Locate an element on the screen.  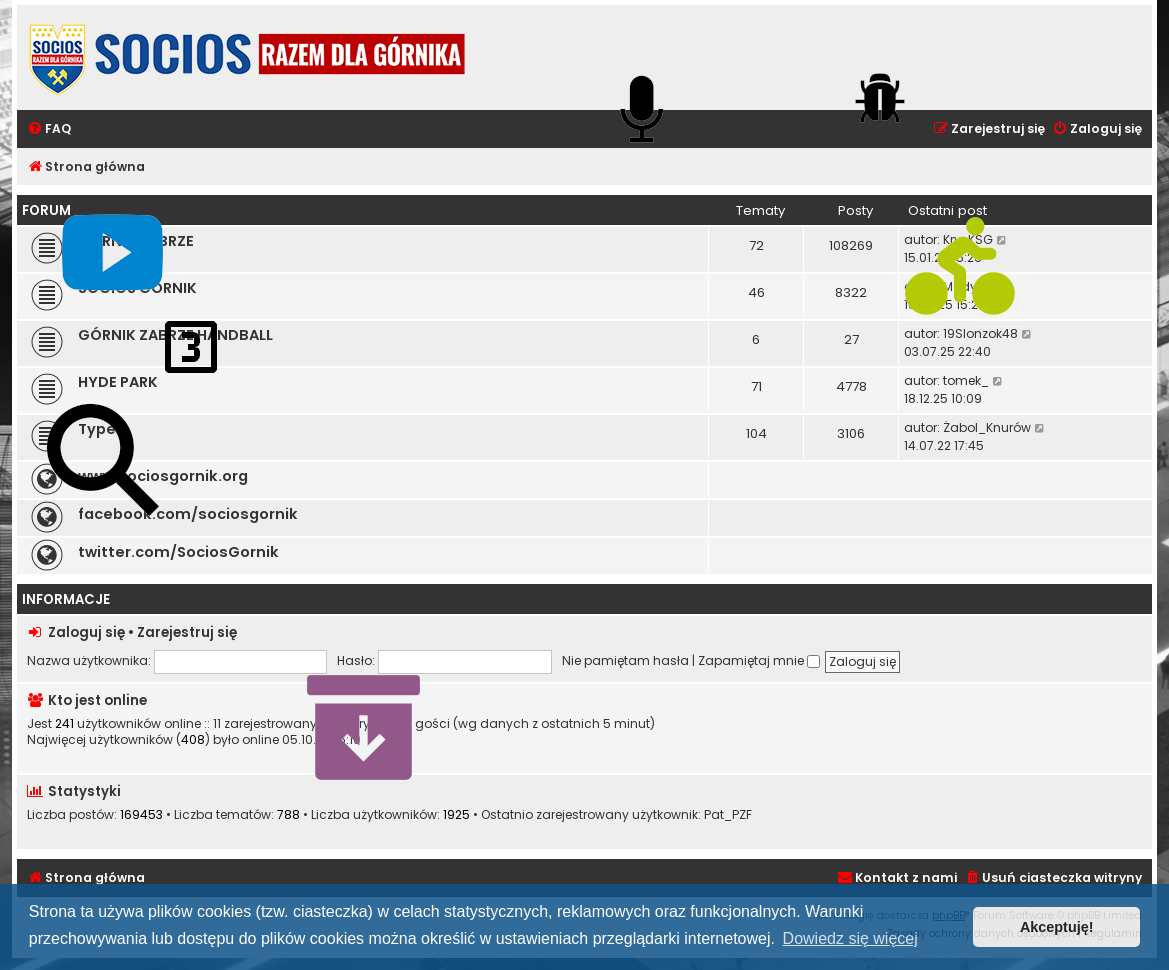
open YouTube app is located at coordinates (112, 252).